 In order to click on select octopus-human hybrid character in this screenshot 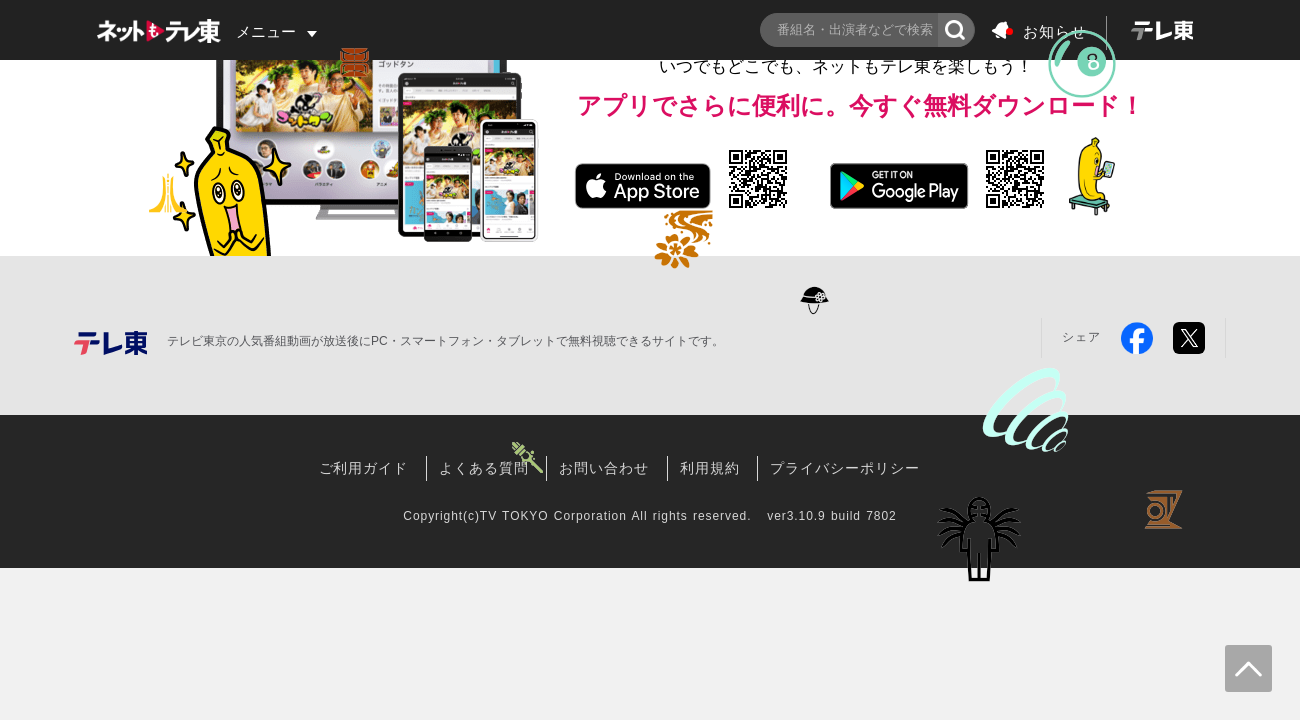, I will do `click(979, 539)`.